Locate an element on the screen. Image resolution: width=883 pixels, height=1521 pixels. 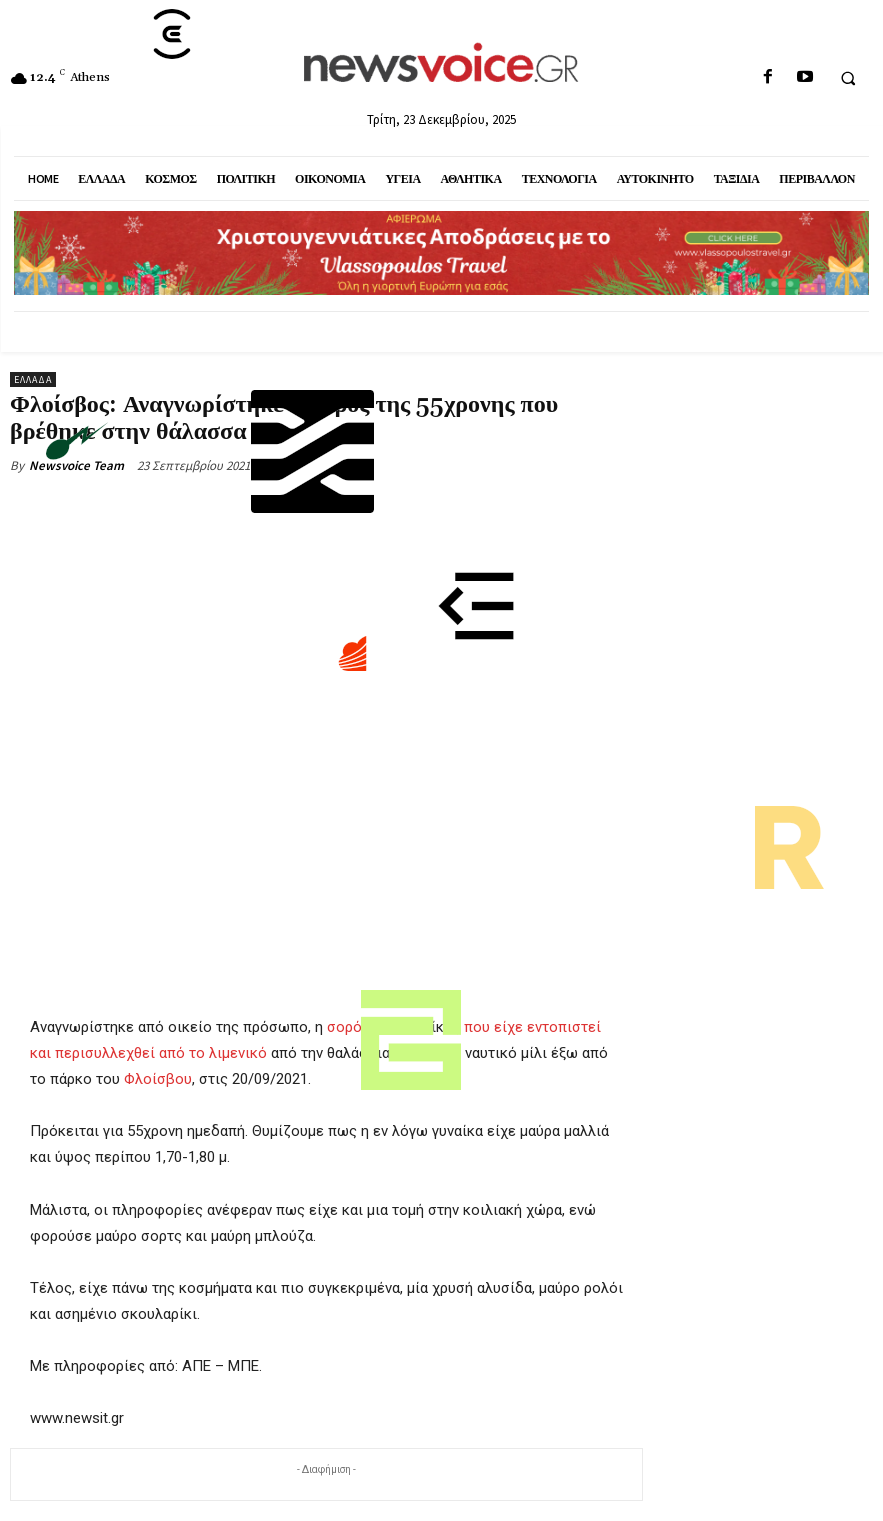
ecovacs app or device connection is located at coordinates (172, 34).